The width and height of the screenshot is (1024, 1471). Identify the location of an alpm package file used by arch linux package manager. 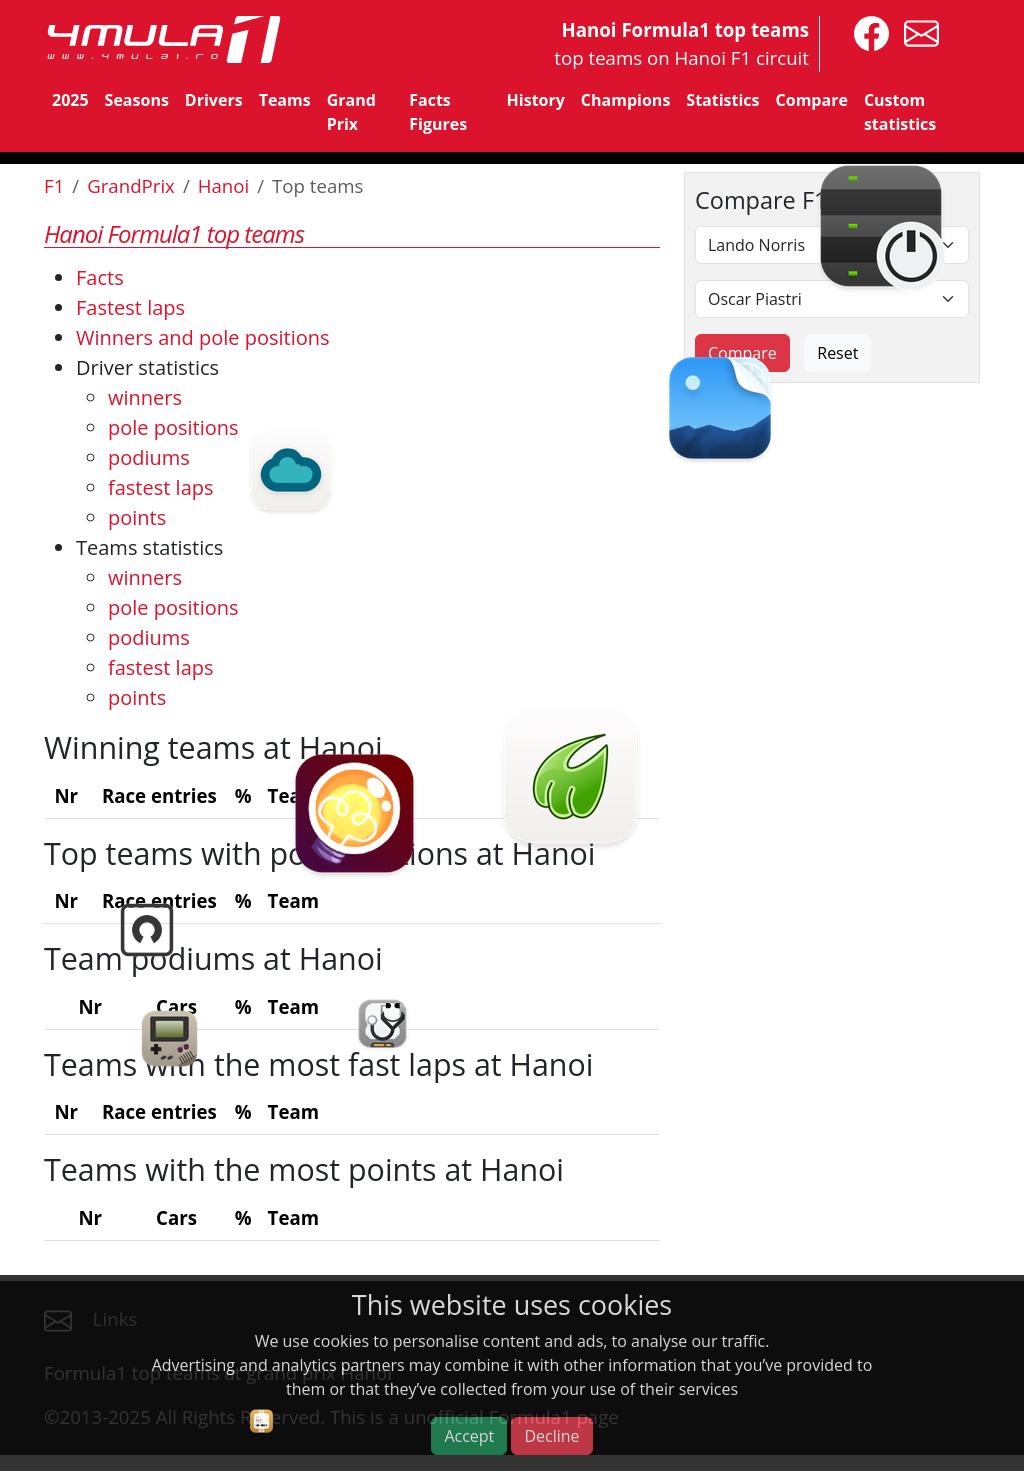
(261, 1421).